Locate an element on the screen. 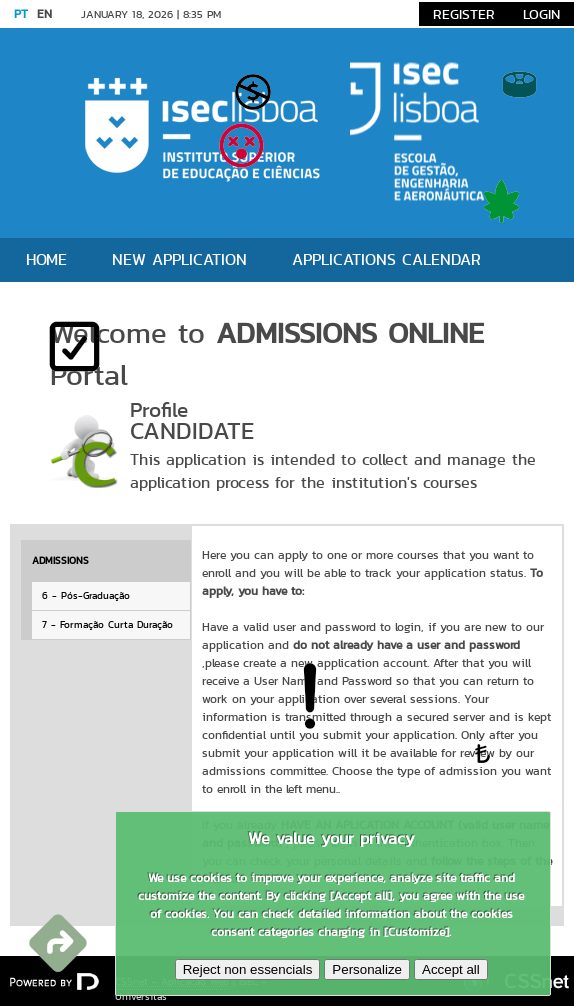  mark item as complete is located at coordinates (74, 346).